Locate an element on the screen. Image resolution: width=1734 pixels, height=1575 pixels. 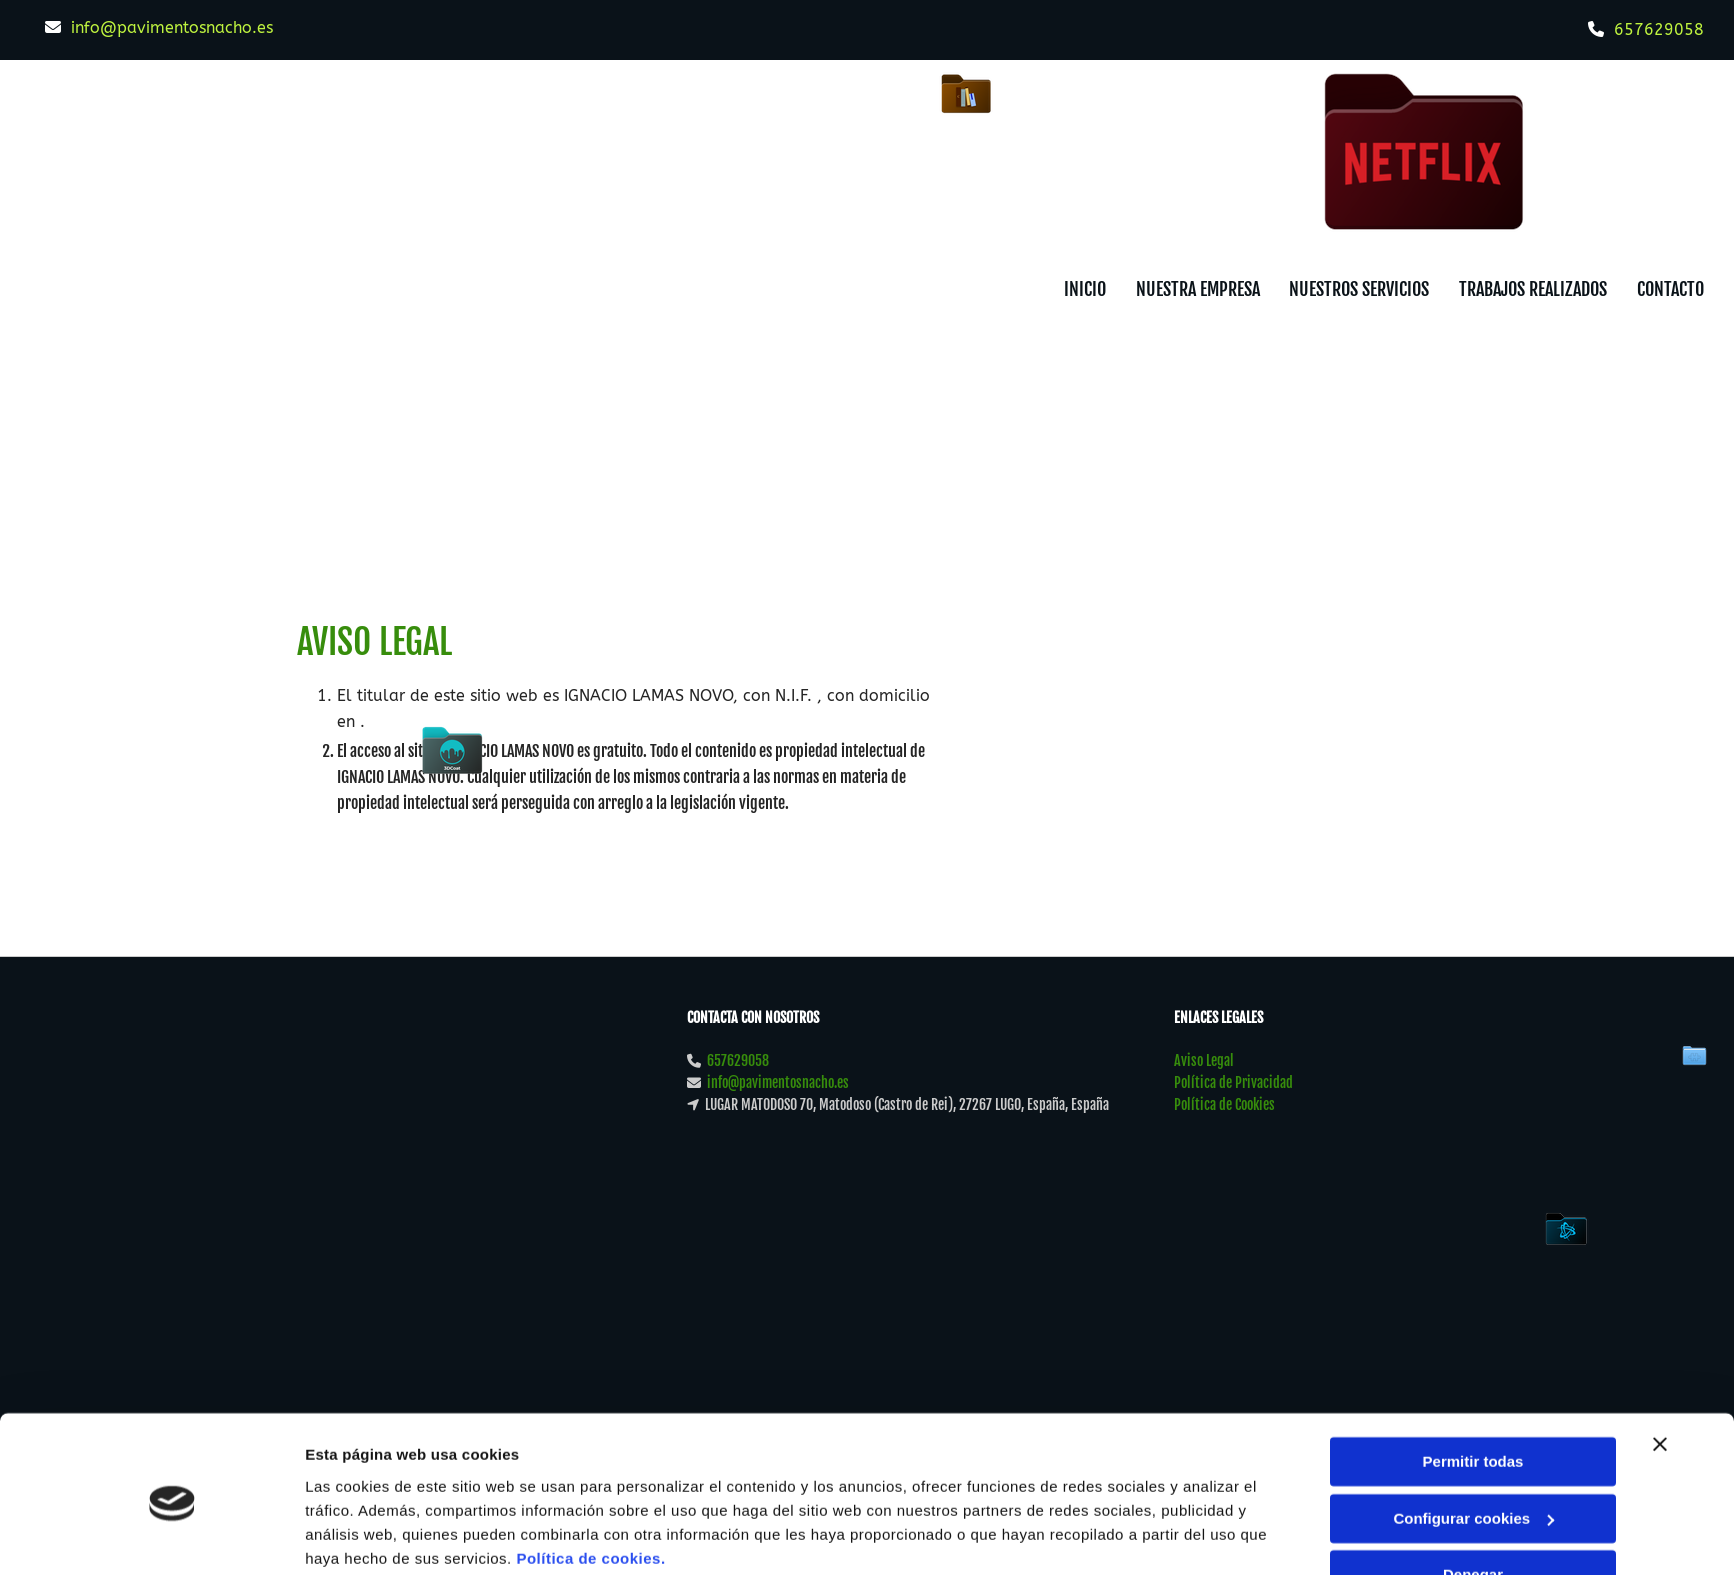
open 3D Coat project files folder is located at coordinates (452, 752).